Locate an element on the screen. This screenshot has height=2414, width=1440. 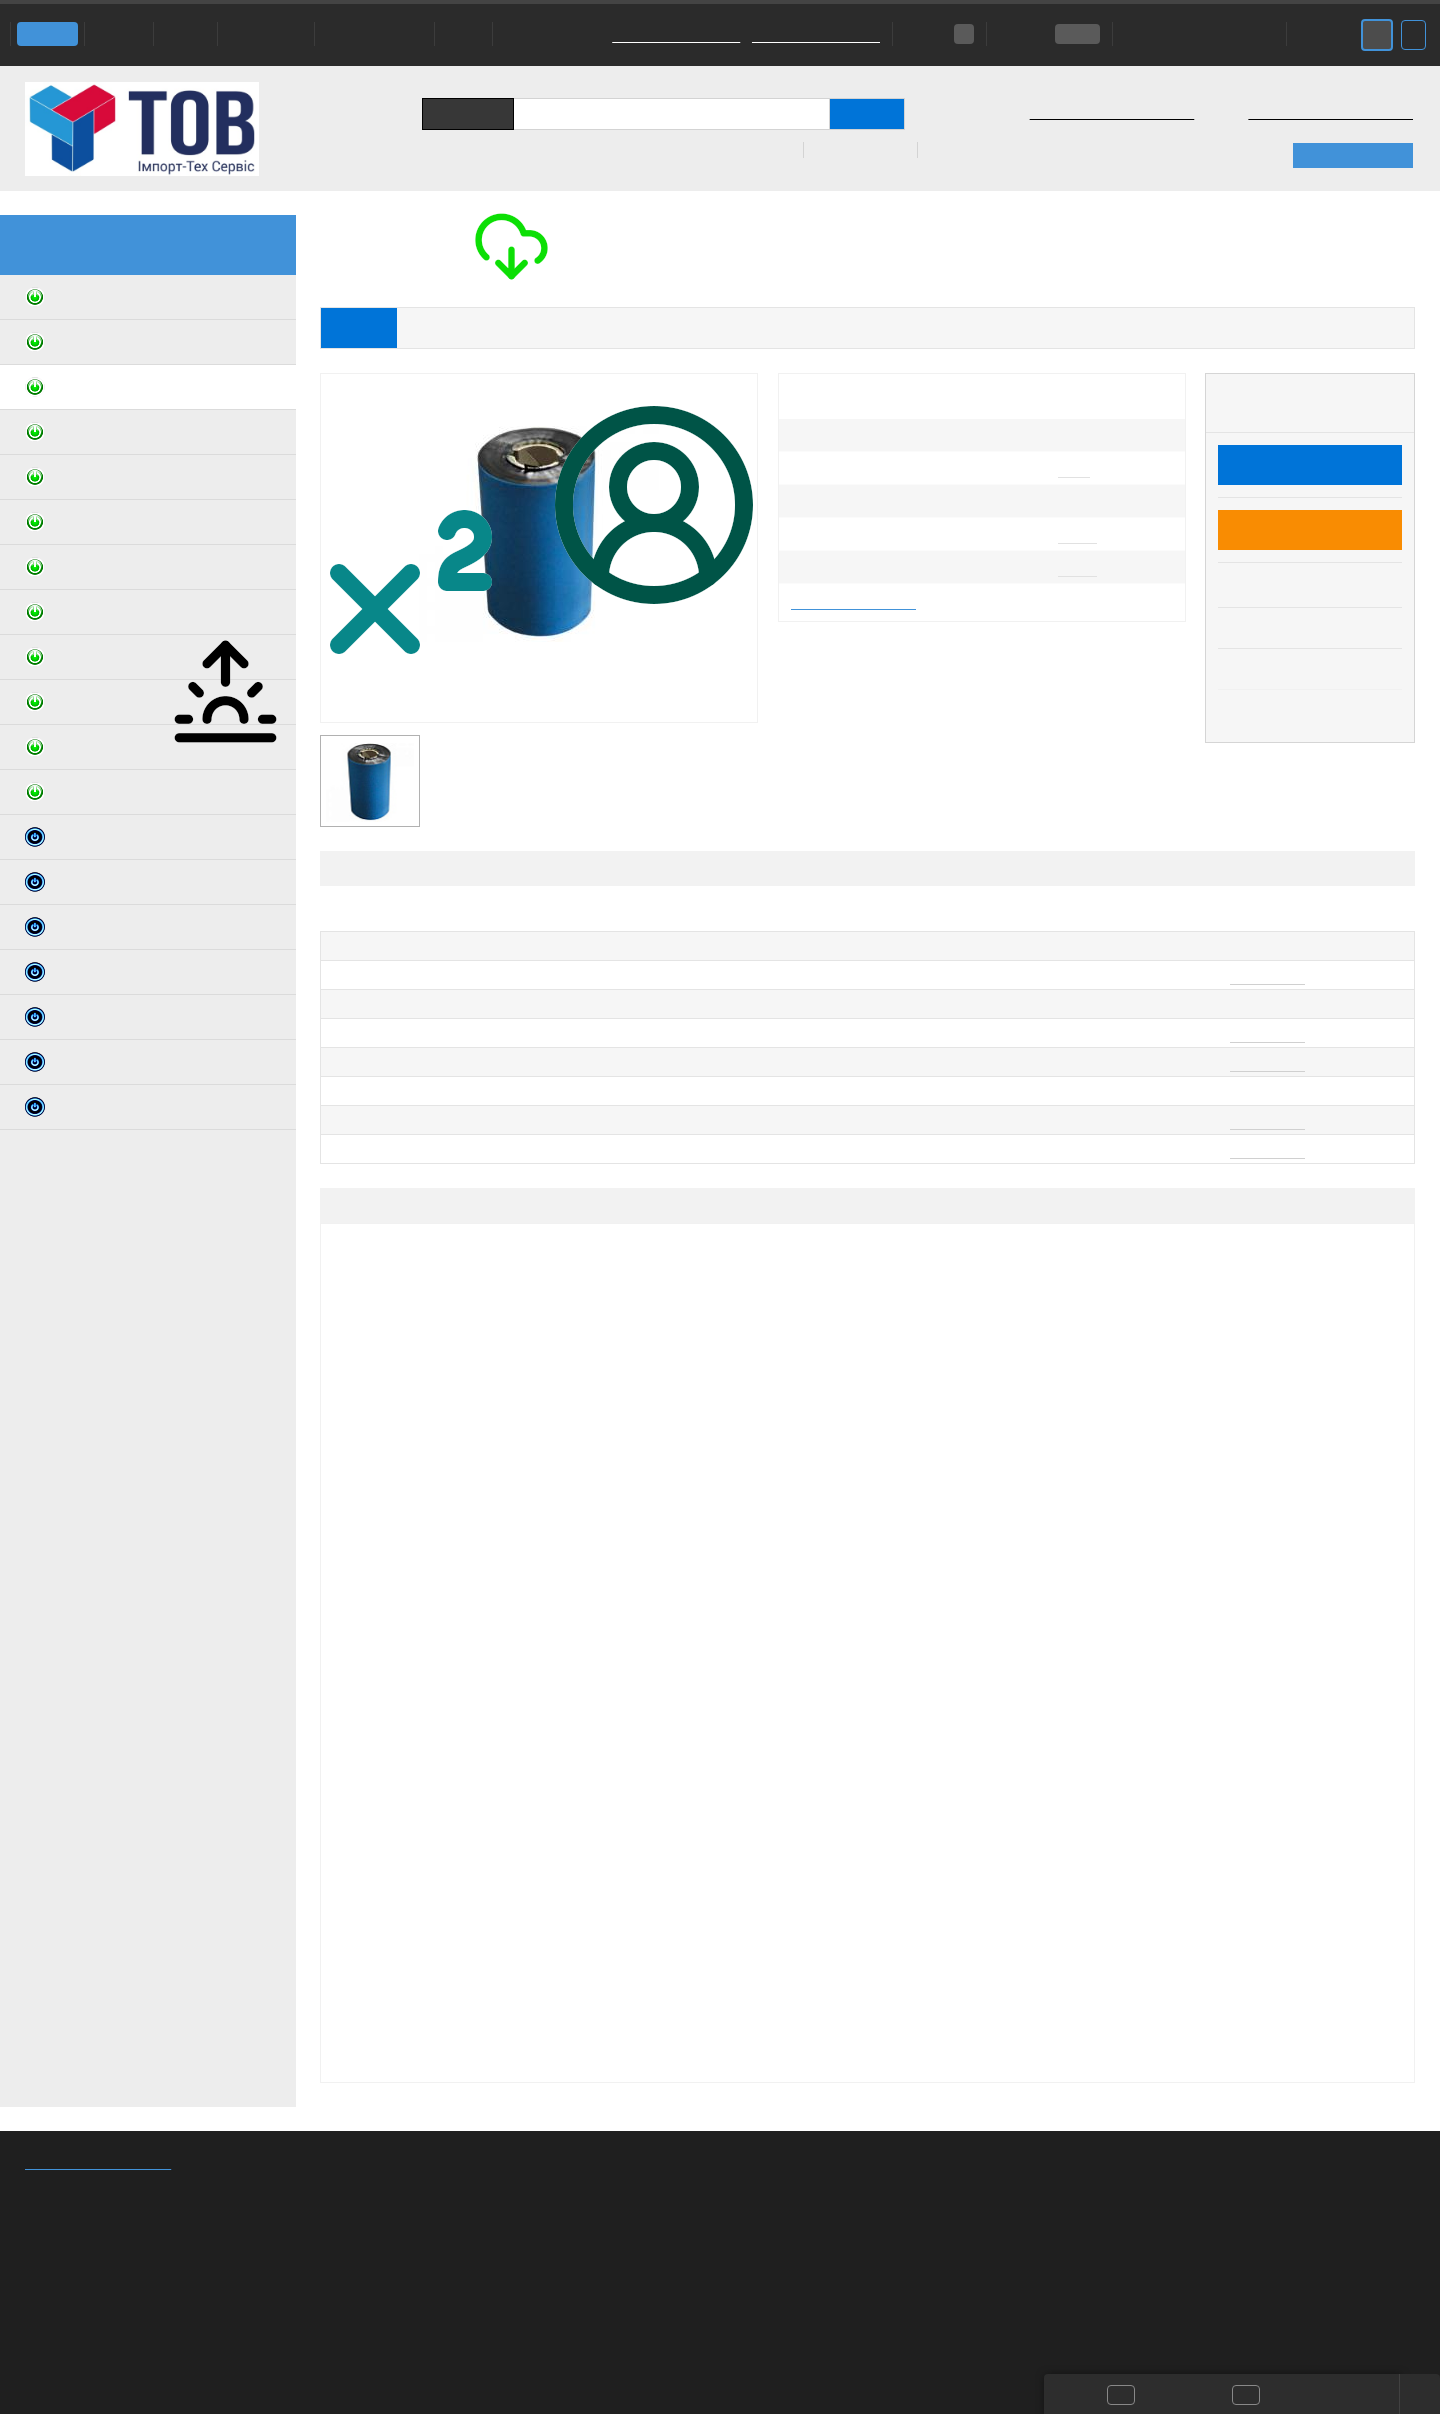
format text as superscript is located at coordinates (411, 582).